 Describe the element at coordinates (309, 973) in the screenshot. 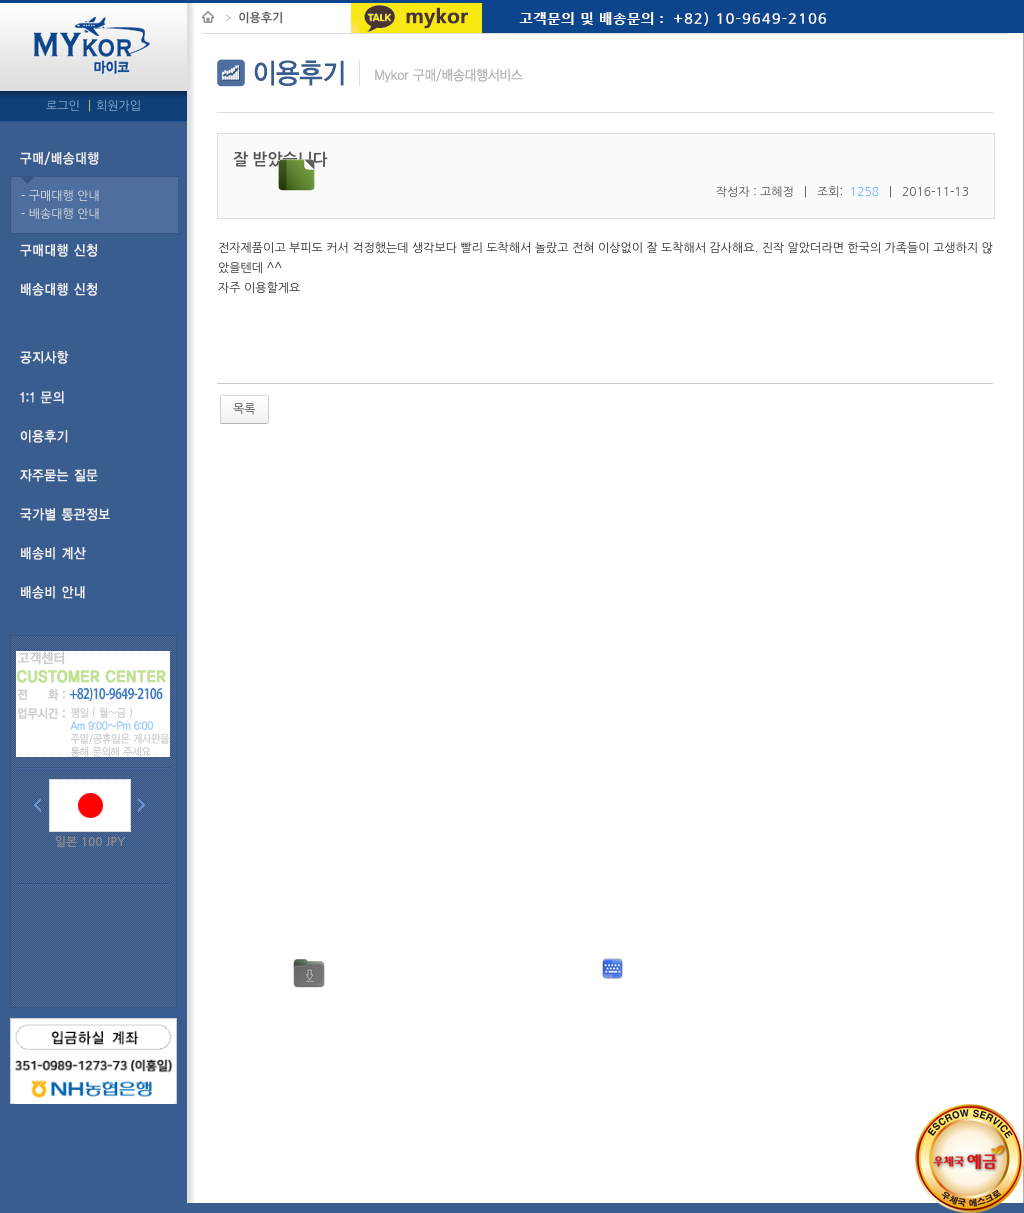

I see `open downloads folder` at that location.